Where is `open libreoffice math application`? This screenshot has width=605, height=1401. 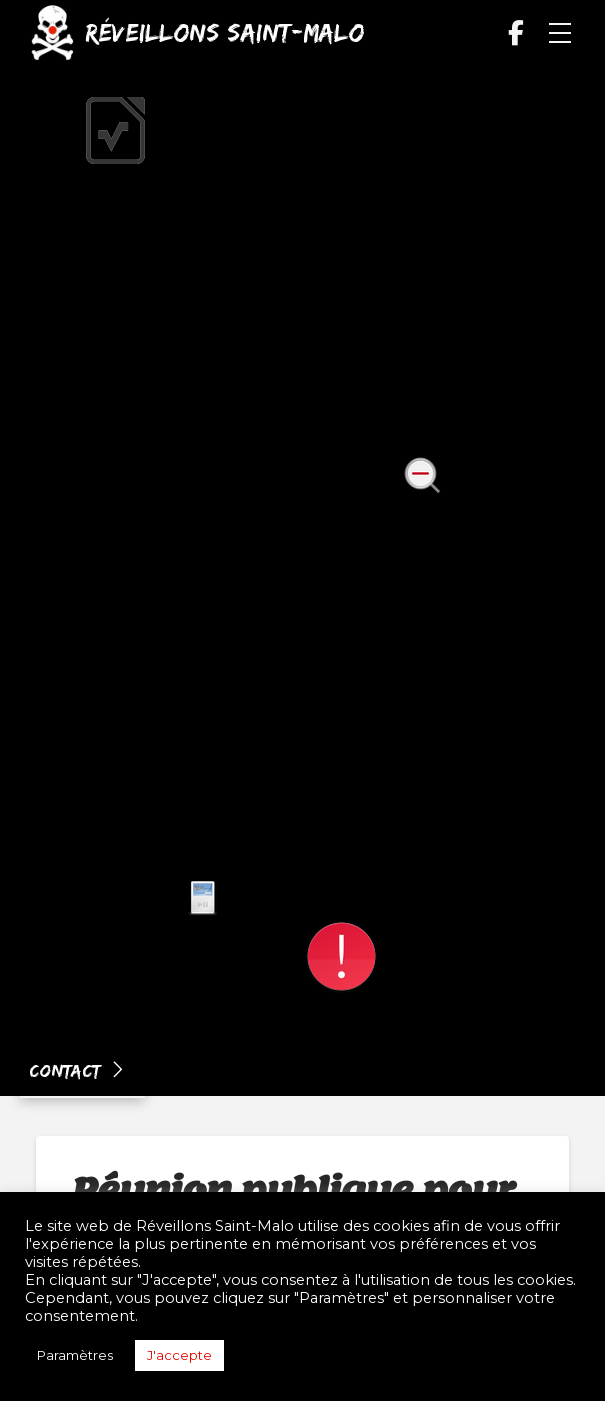 open libreoffice math application is located at coordinates (115, 130).